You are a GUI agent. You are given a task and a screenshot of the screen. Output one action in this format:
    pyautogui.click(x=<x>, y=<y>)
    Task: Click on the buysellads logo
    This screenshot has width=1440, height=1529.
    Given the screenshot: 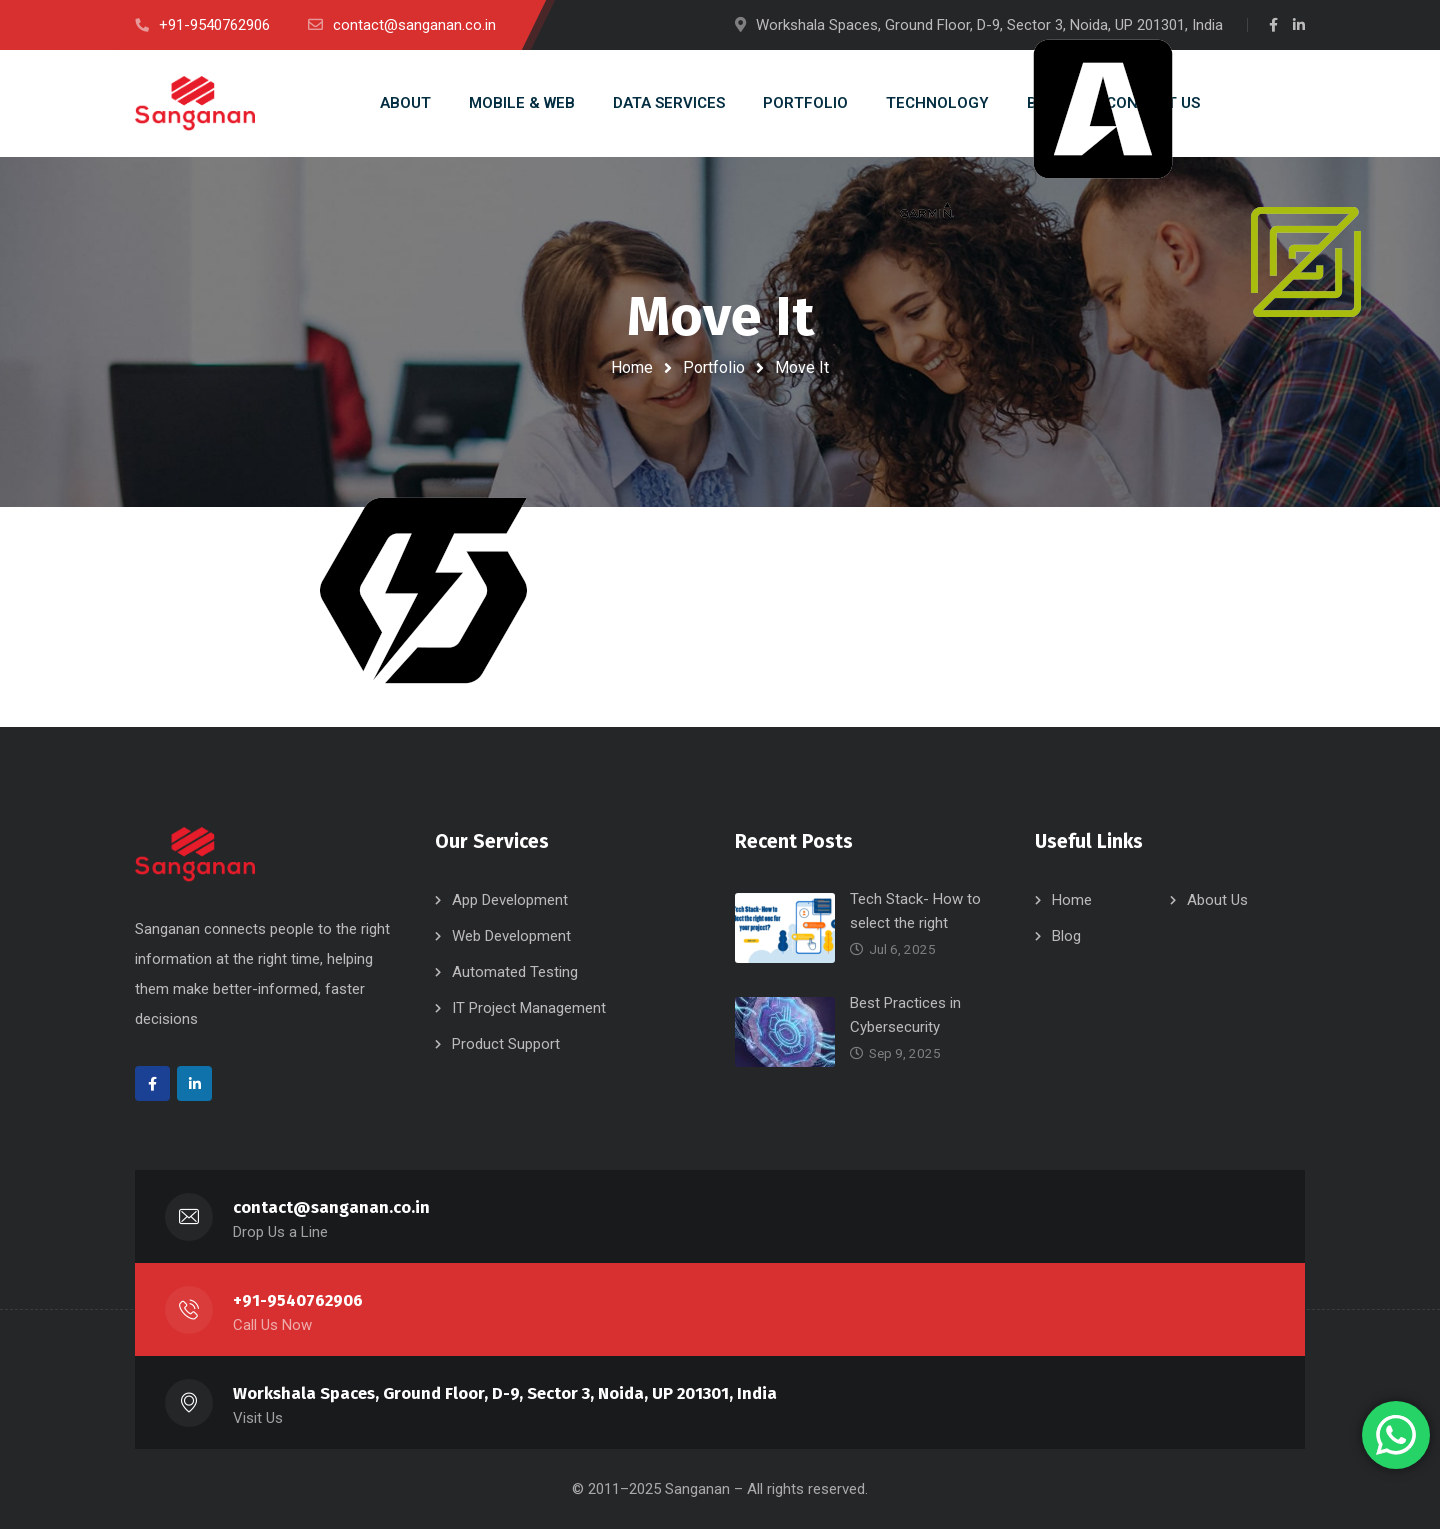 What is the action you would take?
    pyautogui.click(x=1103, y=109)
    